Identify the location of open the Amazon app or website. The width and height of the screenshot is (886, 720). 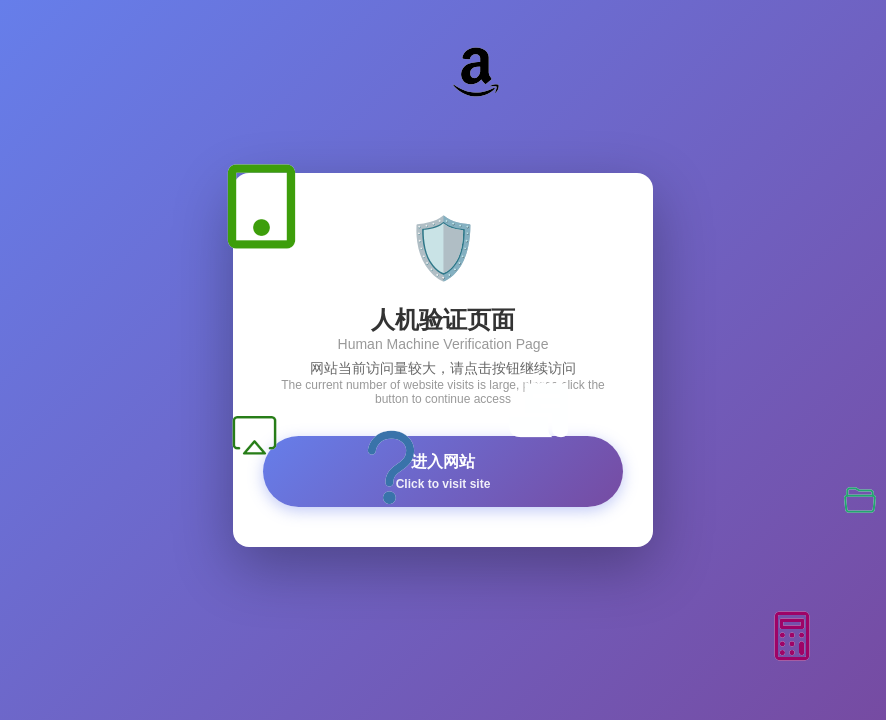
(476, 72).